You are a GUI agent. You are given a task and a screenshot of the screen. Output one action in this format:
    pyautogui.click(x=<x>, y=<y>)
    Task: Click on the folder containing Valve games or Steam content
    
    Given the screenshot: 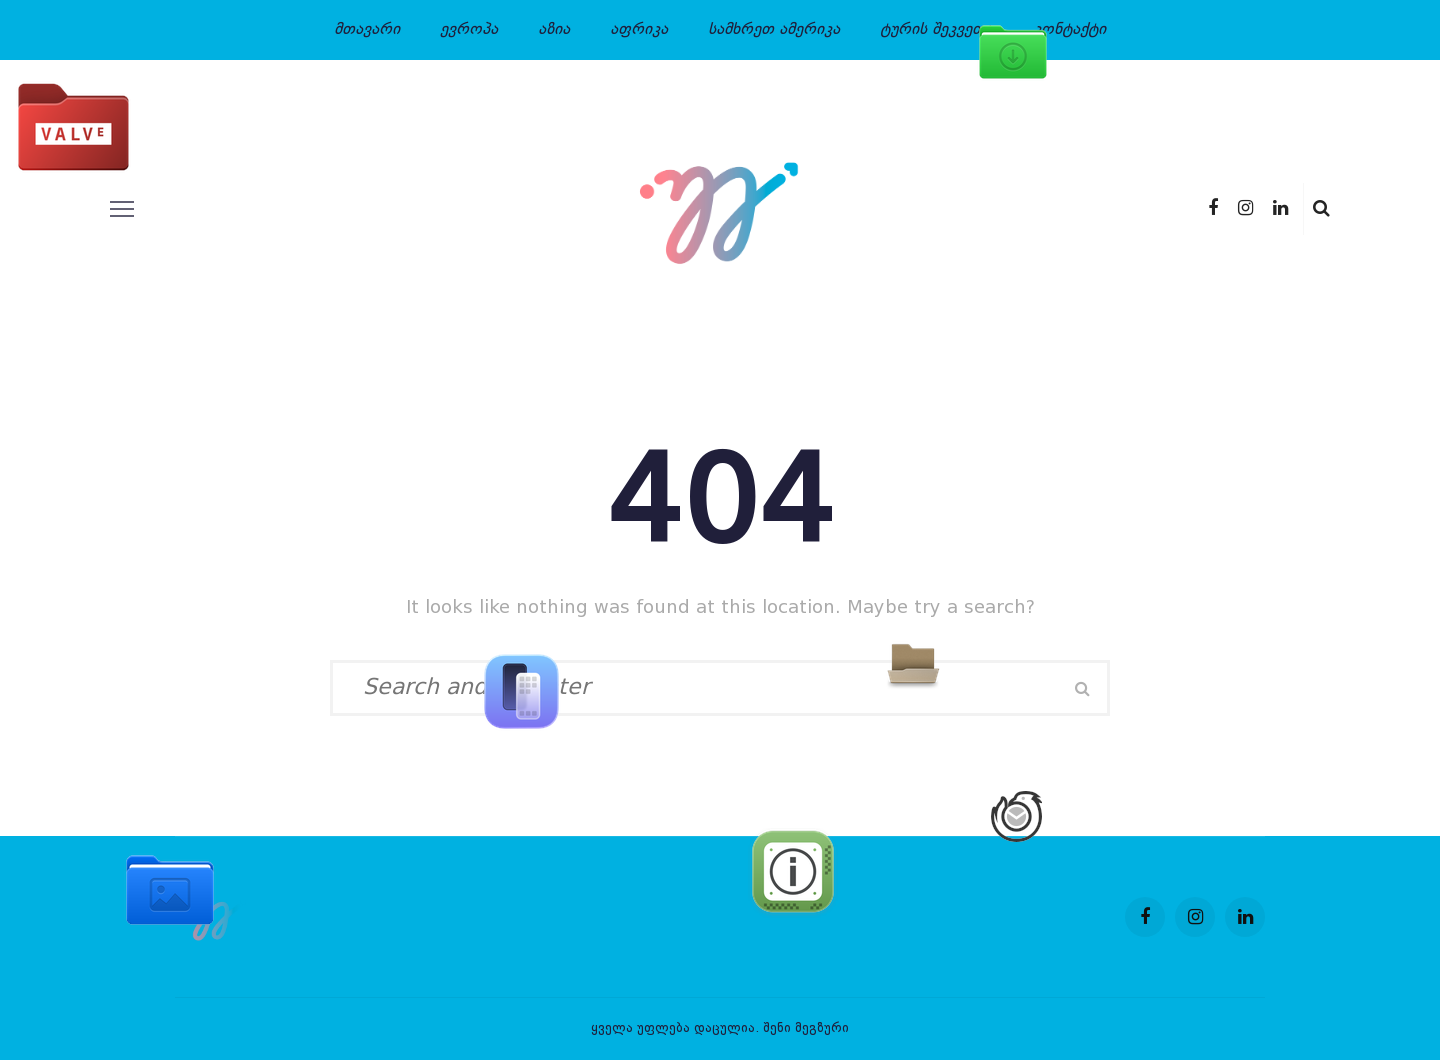 What is the action you would take?
    pyautogui.click(x=73, y=130)
    